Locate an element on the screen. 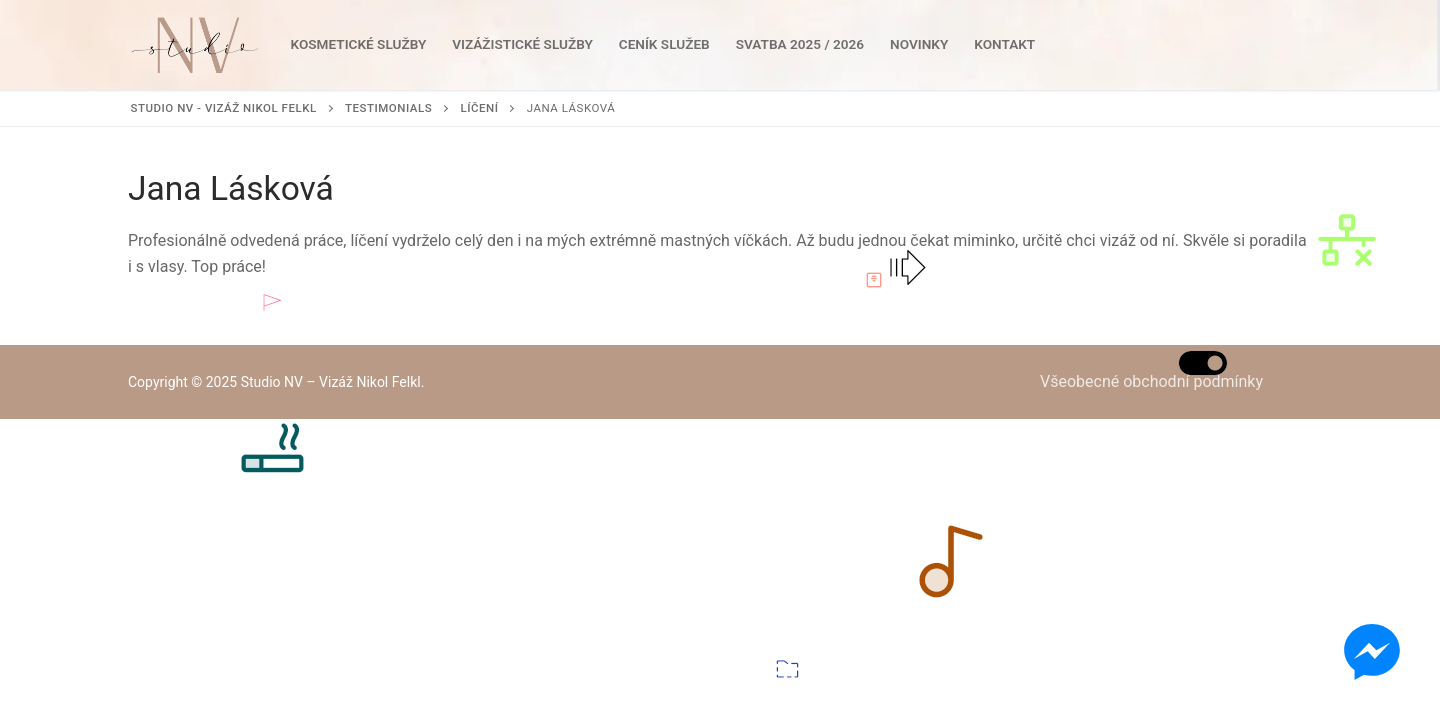 The height and width of the screenshot is (720, 1440). create a new folder is located at coordinates (787, 668).